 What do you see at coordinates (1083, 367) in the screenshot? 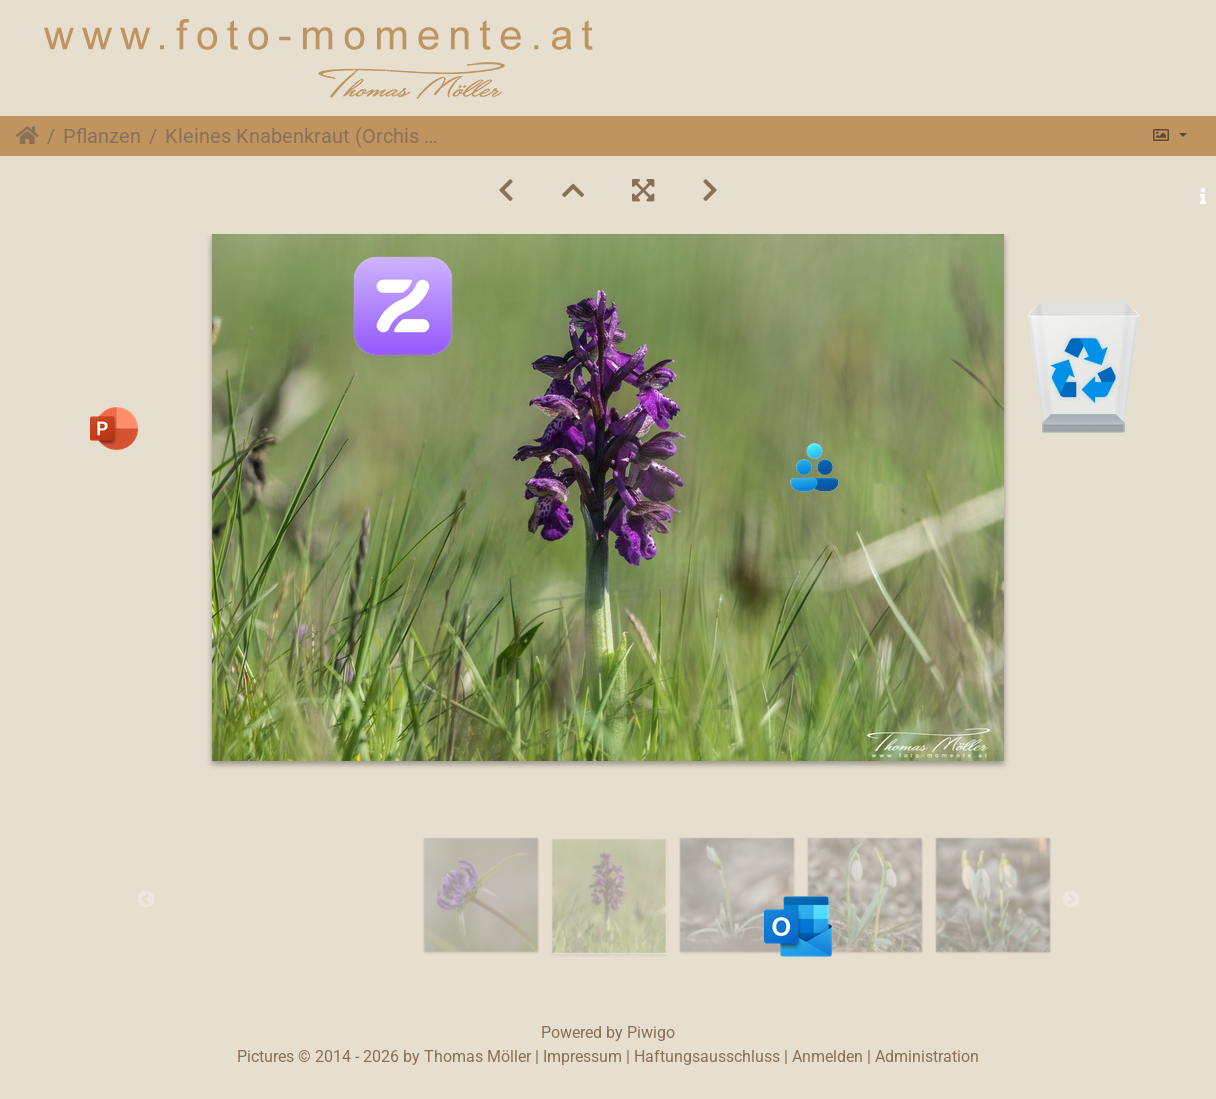
I see `empty recycle bin with no deleted items` at bounding box center [1083, 367].